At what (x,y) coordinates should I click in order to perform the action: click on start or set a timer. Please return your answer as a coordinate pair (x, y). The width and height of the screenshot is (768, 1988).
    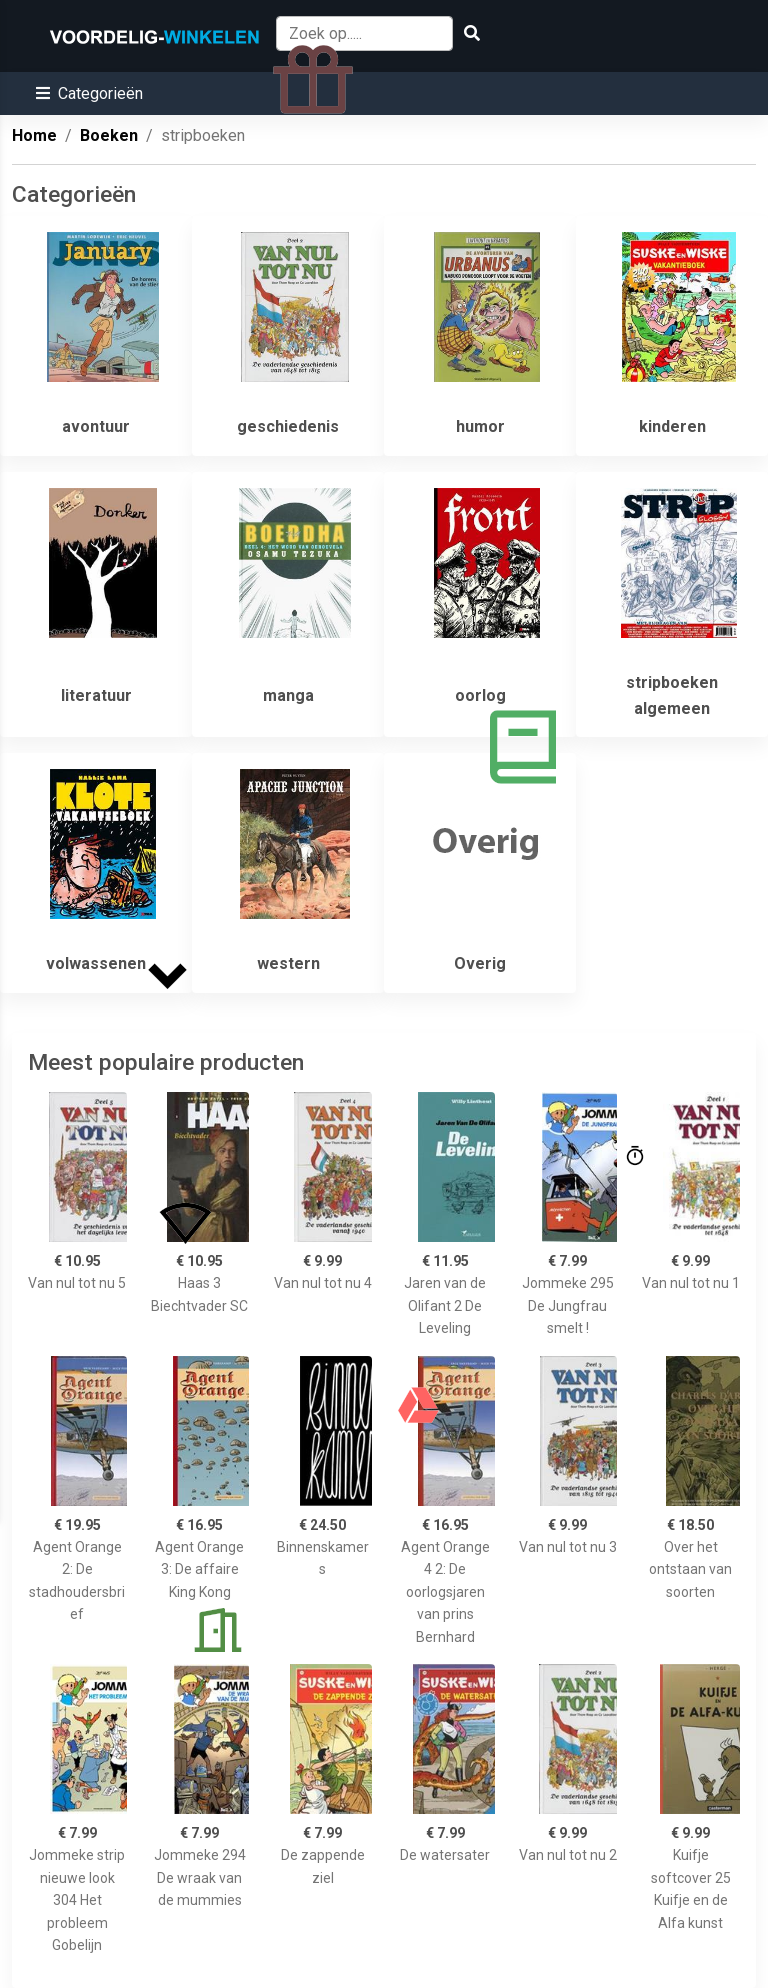
    Looking at the image, I should click on (635, 1156).